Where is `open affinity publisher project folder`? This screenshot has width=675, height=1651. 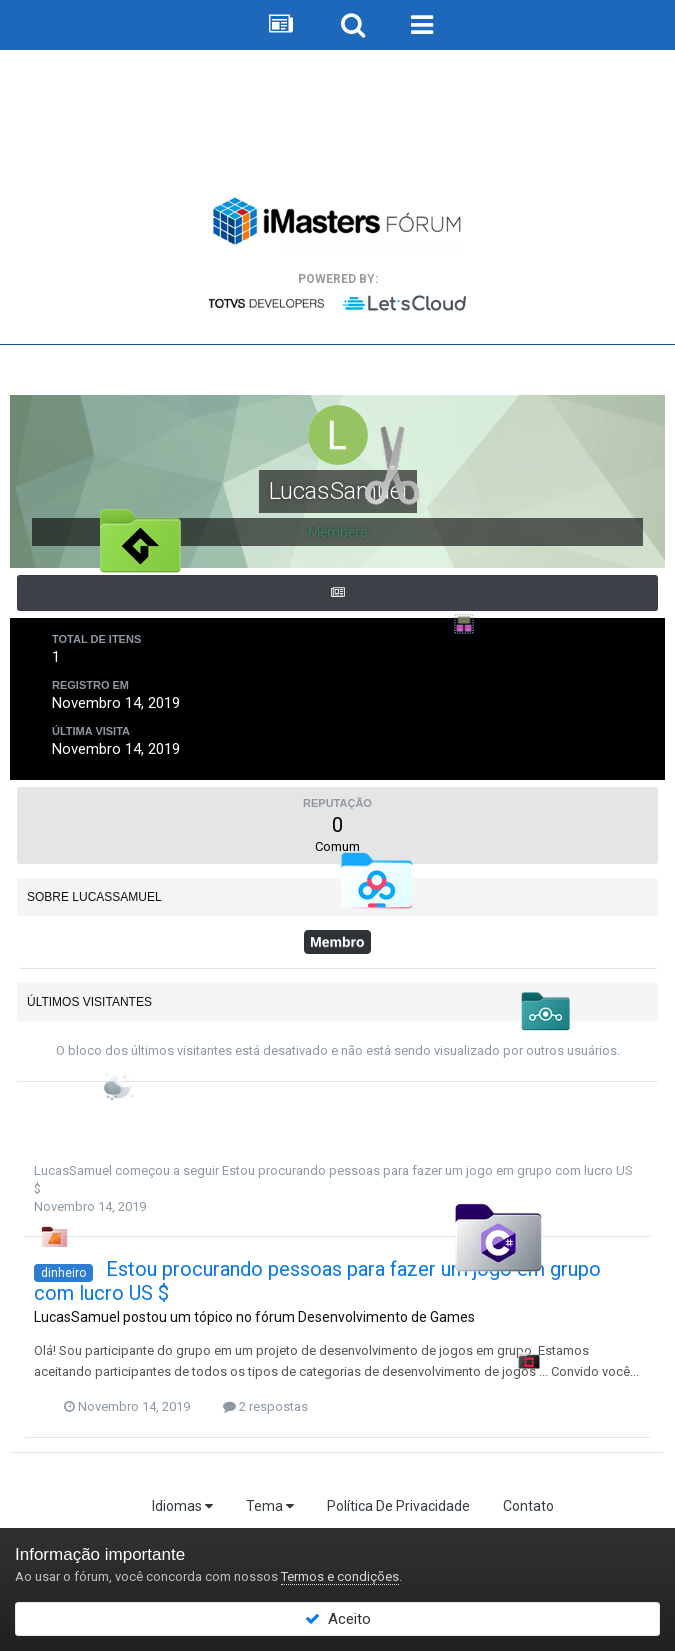 open affinity publisher project folder is located at coordinates (54, 1237).